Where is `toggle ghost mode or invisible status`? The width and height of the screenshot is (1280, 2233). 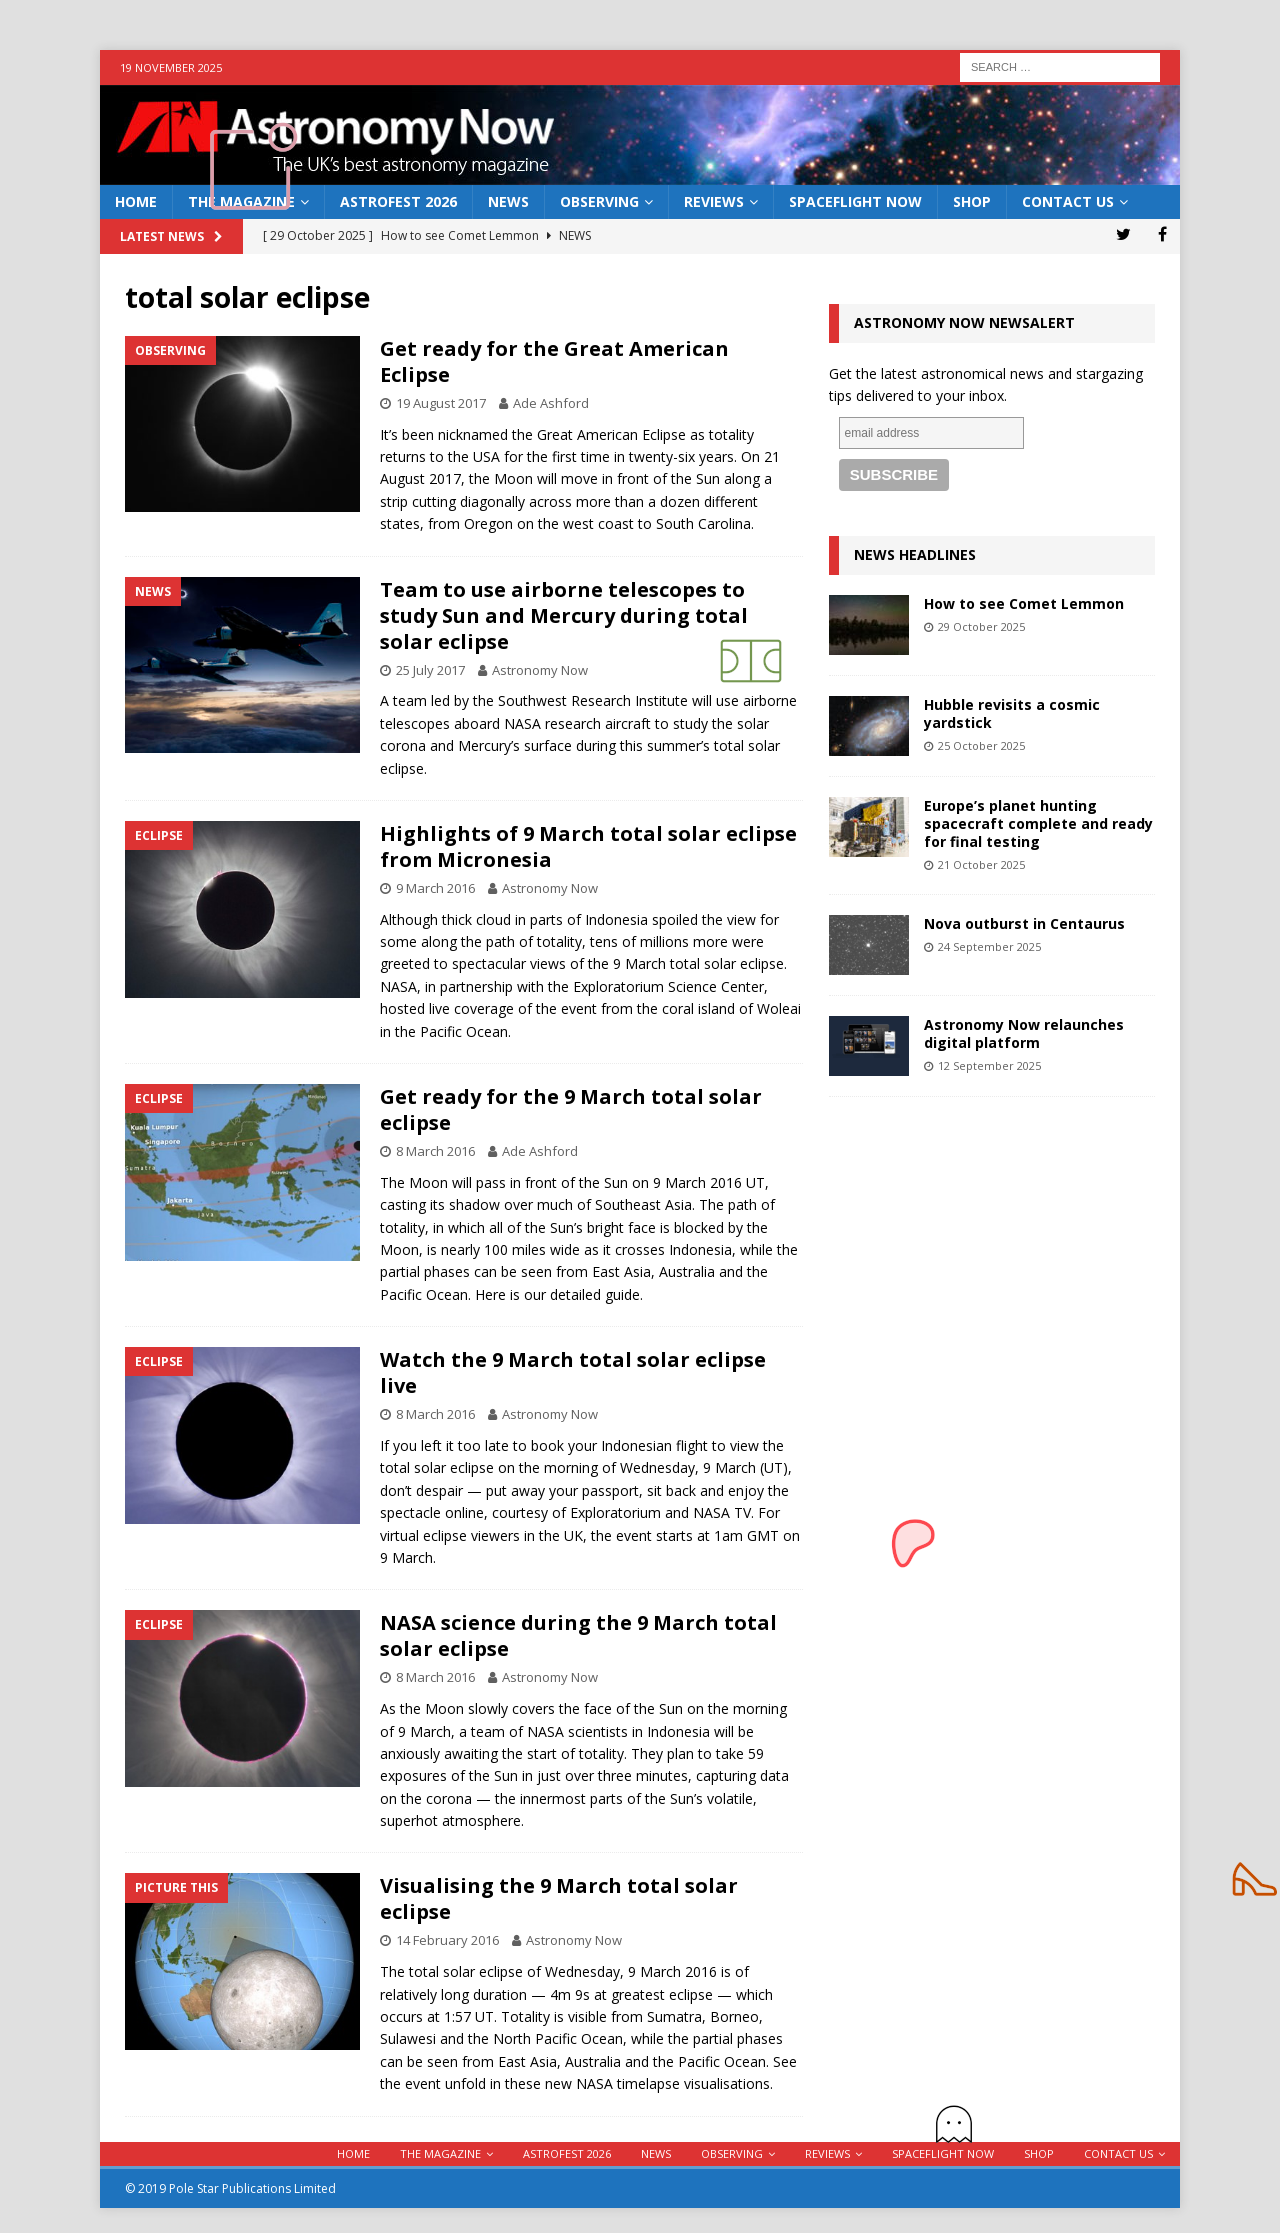
toggle ghost mode or invisible status is located at coordinates (954, 2125).